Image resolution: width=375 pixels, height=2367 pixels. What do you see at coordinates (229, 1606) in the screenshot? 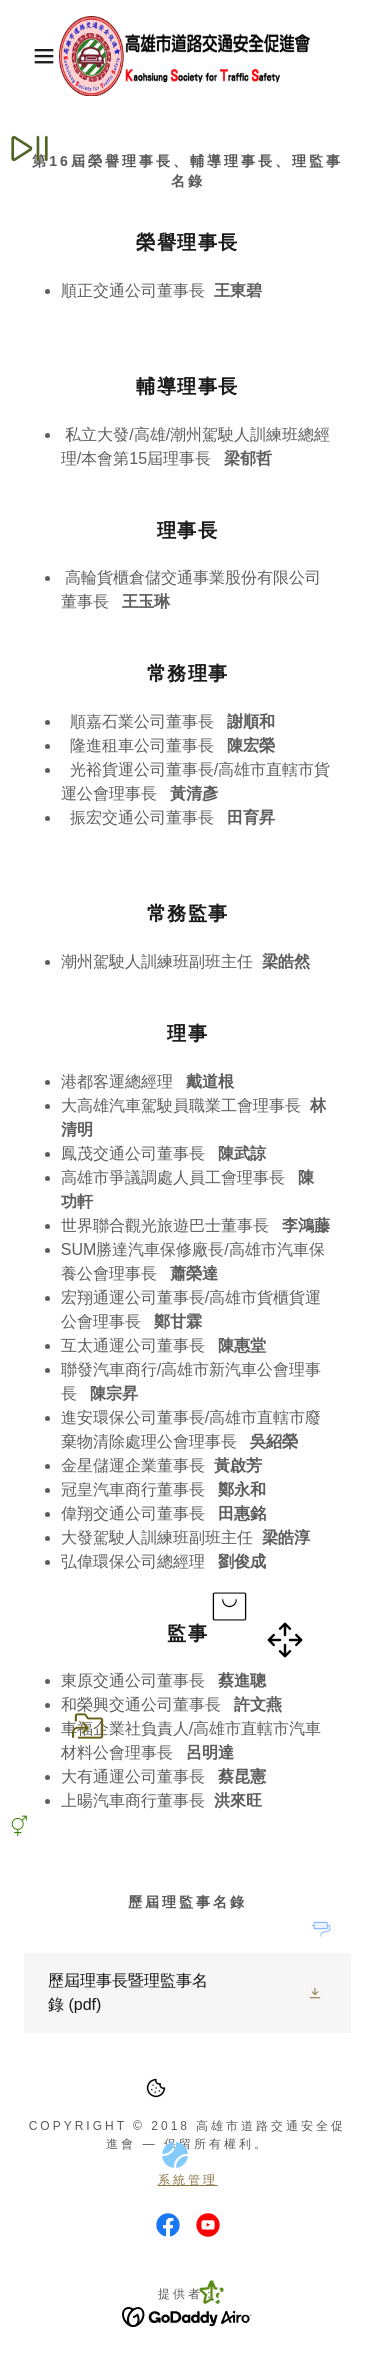
I see `view your shopping bag` at bounding box center [229, 1606].